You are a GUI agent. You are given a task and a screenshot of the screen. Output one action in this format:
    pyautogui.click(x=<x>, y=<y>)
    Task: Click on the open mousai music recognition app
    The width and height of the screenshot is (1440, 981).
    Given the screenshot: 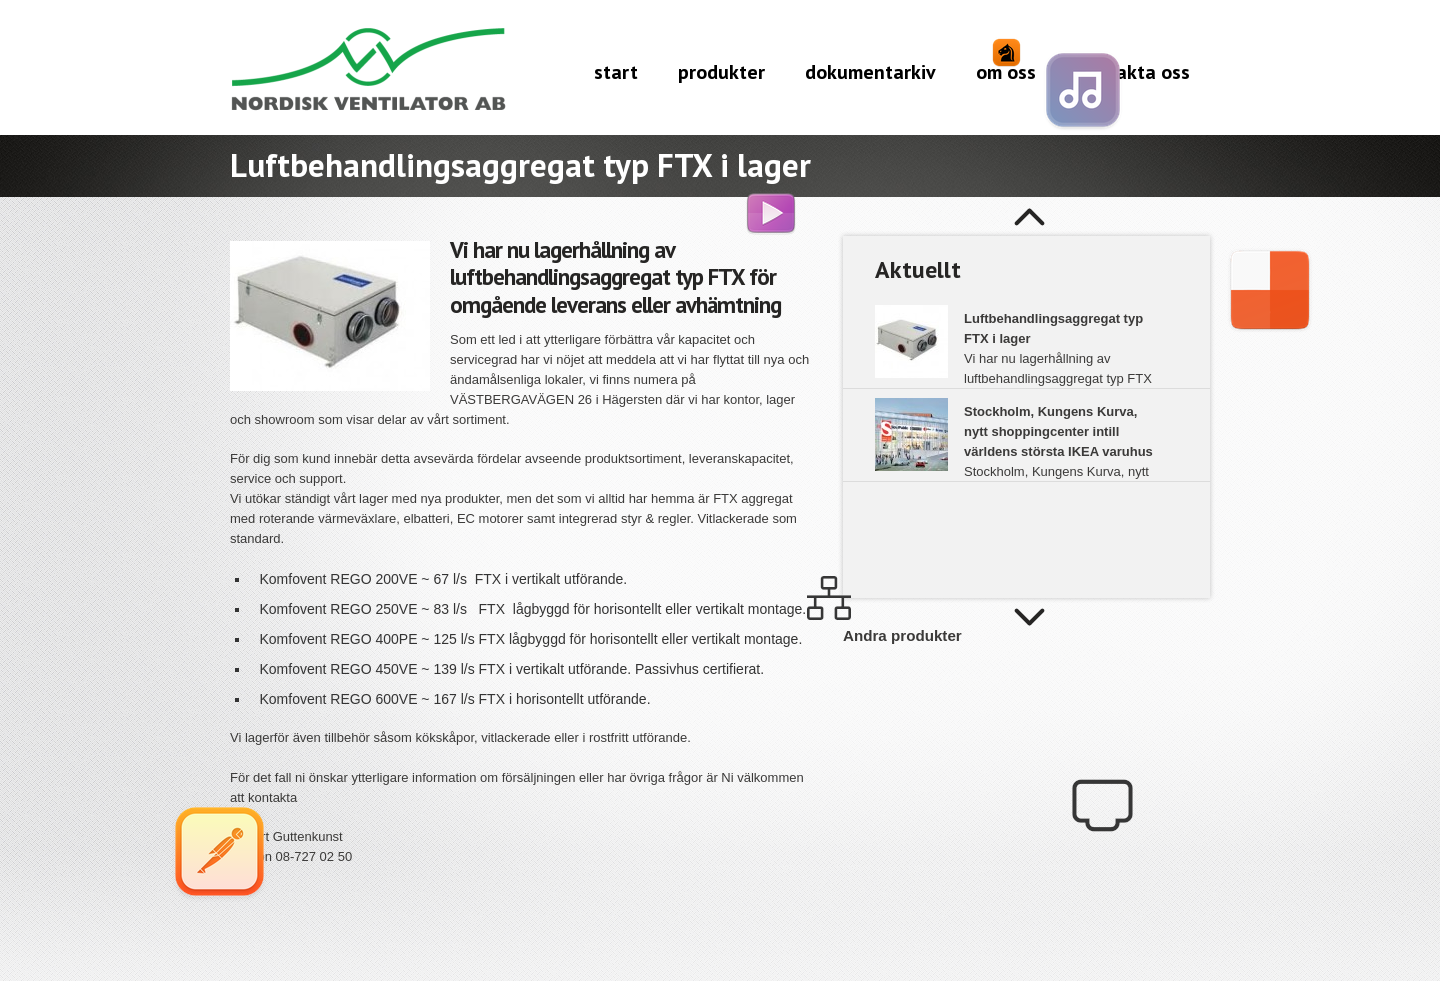 What is the action you would take?
    pyautogui.click(x=1083, y=90)
    